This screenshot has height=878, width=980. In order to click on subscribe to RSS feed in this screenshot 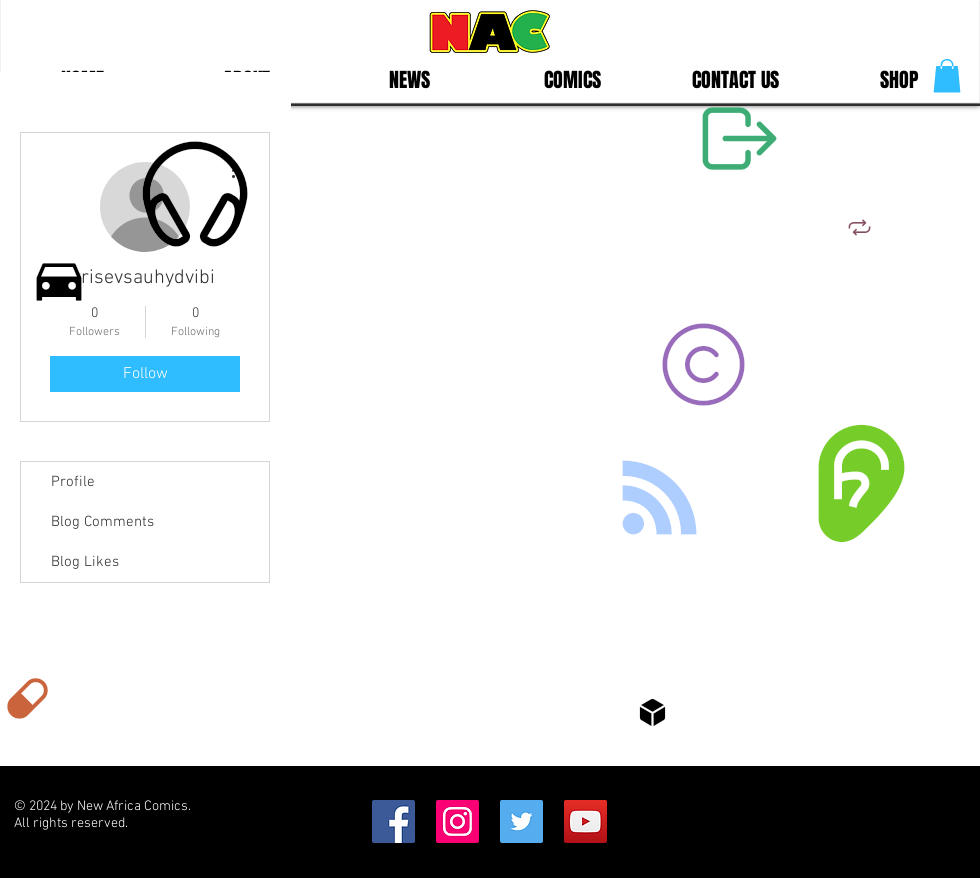, I will do `click(659, 497)`.